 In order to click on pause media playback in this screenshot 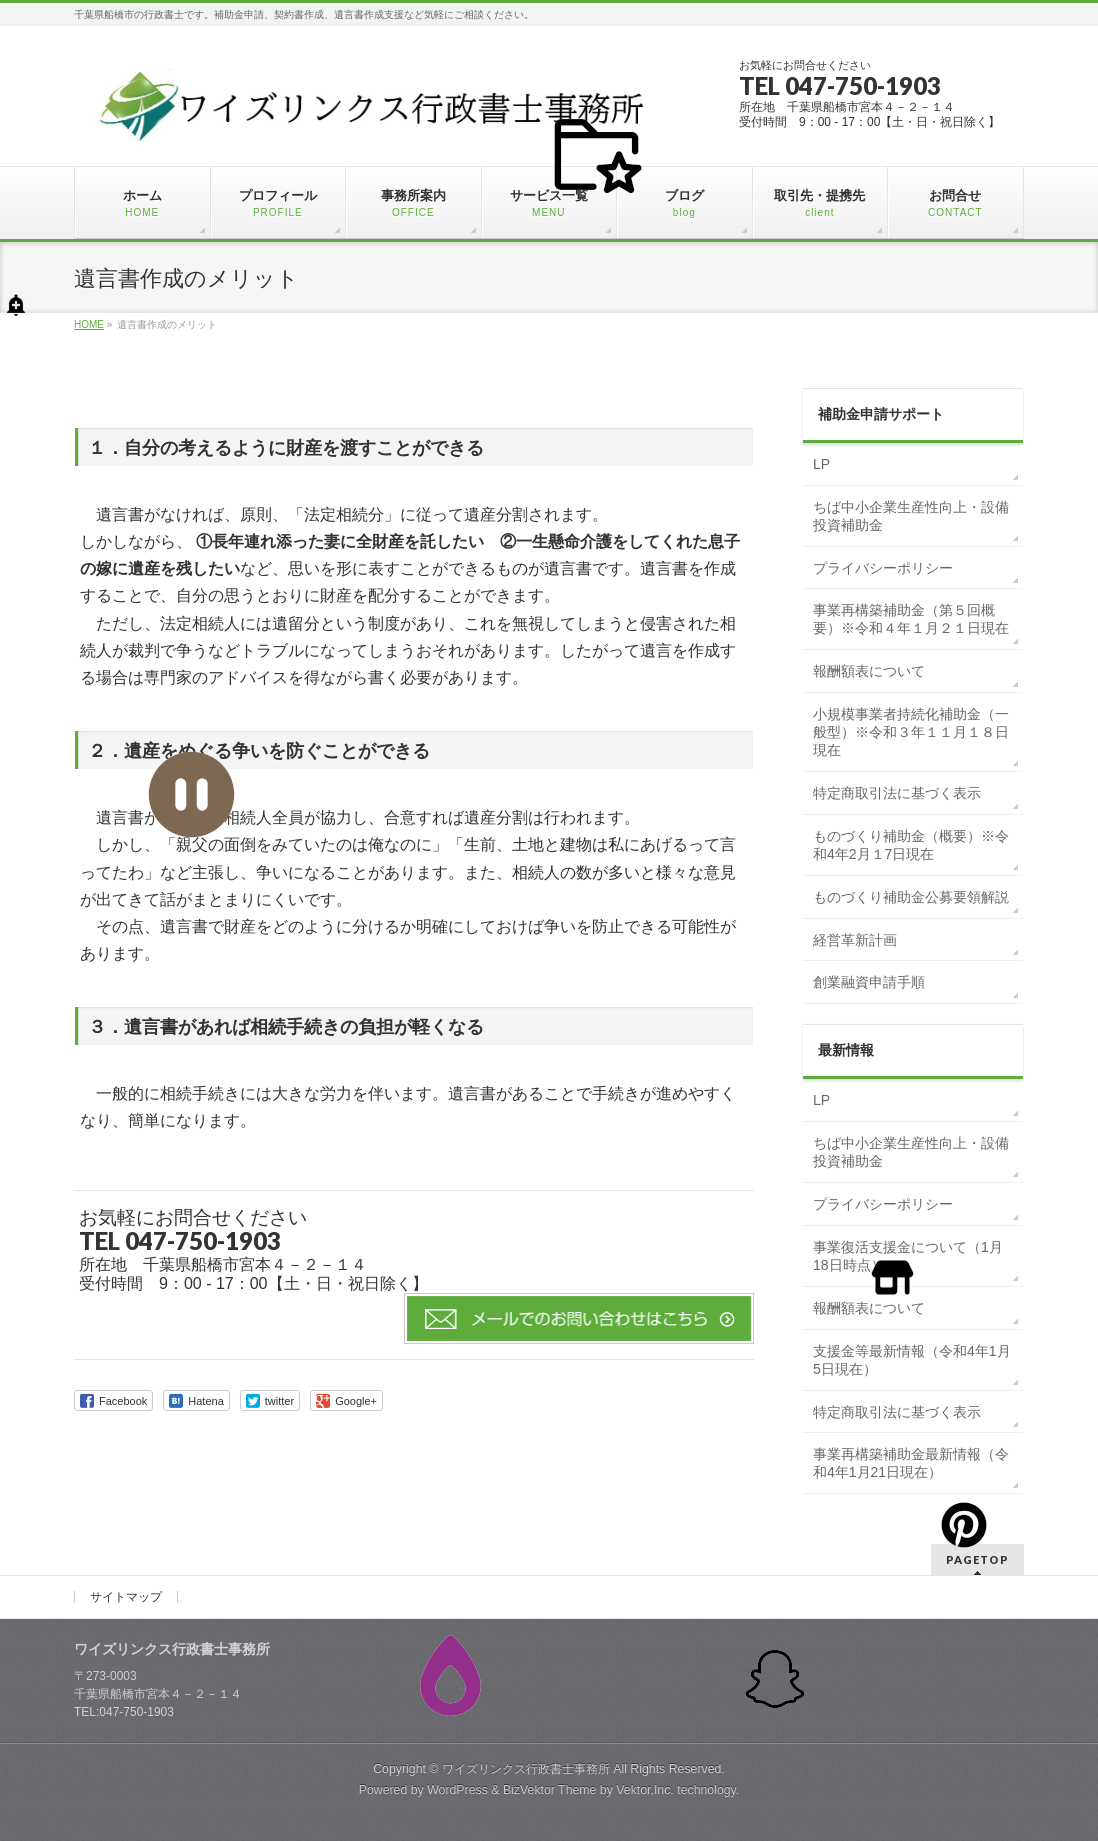, I will do `click(191, 794)`.